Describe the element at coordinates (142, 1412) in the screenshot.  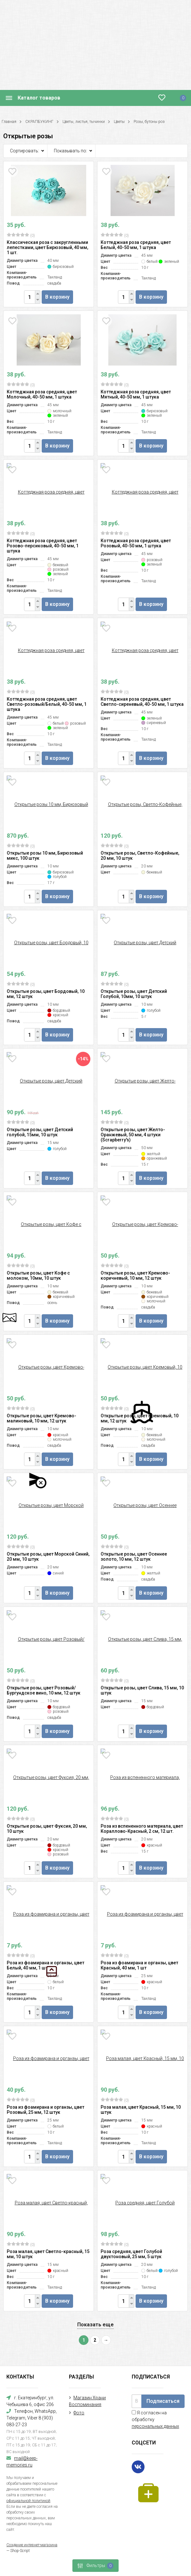
I see `access shipping or delivery options` at that location.